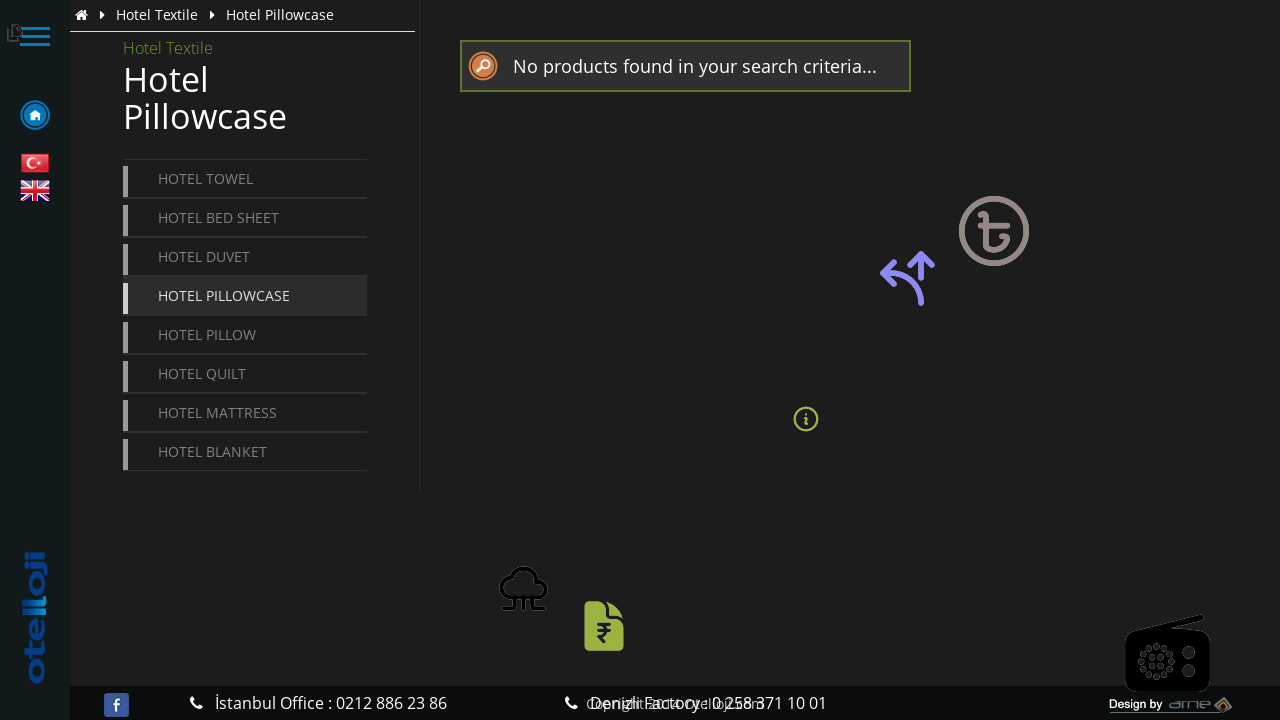 The image size is (1280, 720). I want to click on view invoice or billing document in rupees, so click(604, 626).